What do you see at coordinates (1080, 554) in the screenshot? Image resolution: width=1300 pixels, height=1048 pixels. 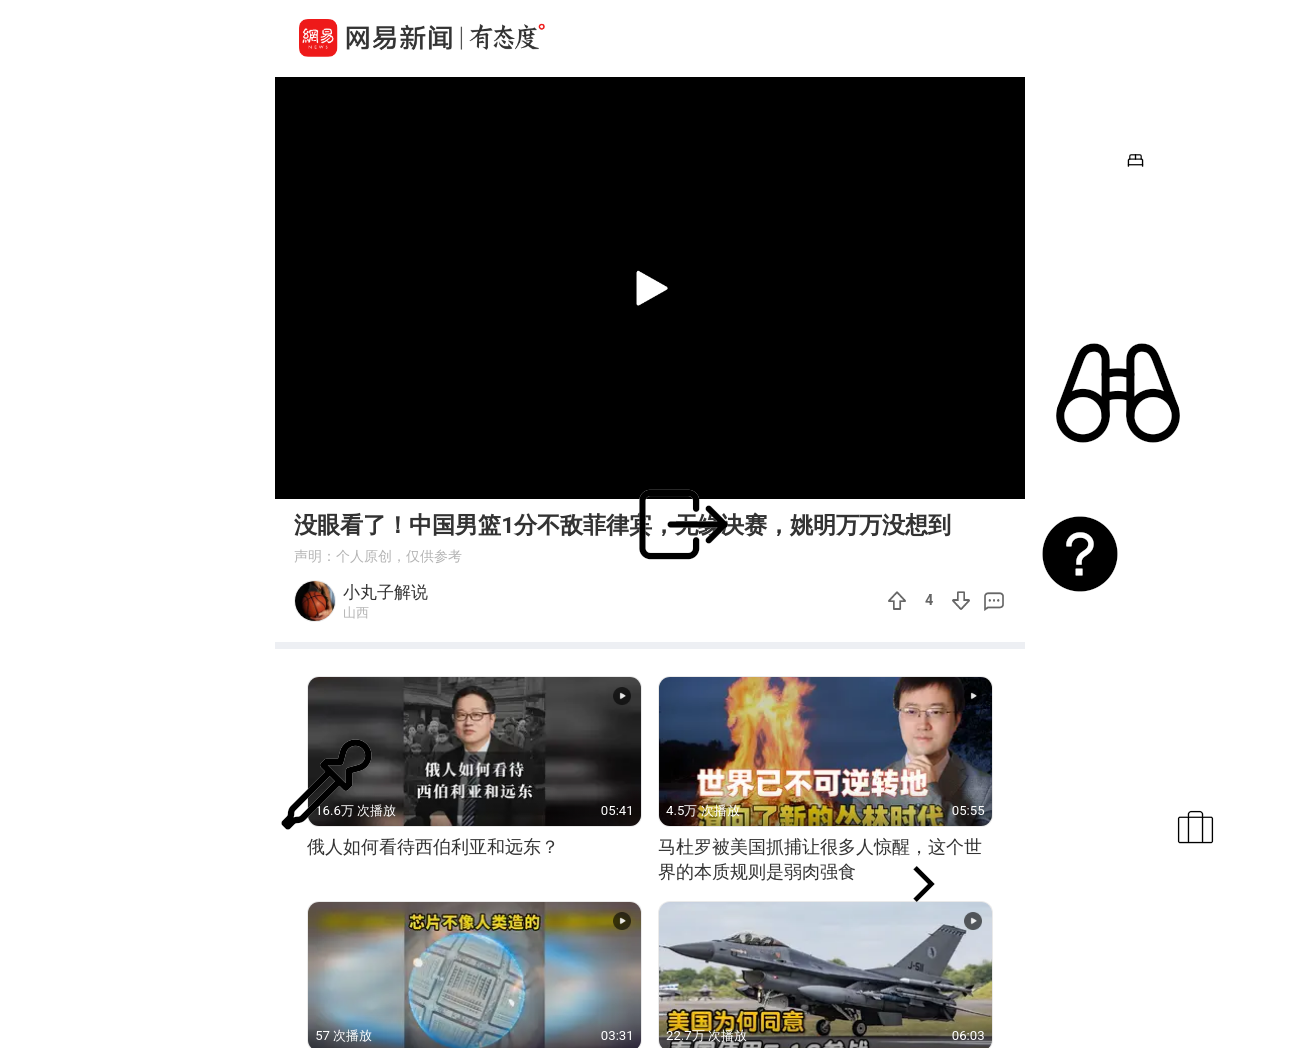 I see `access help or support` at bounding box center [1080, 554].